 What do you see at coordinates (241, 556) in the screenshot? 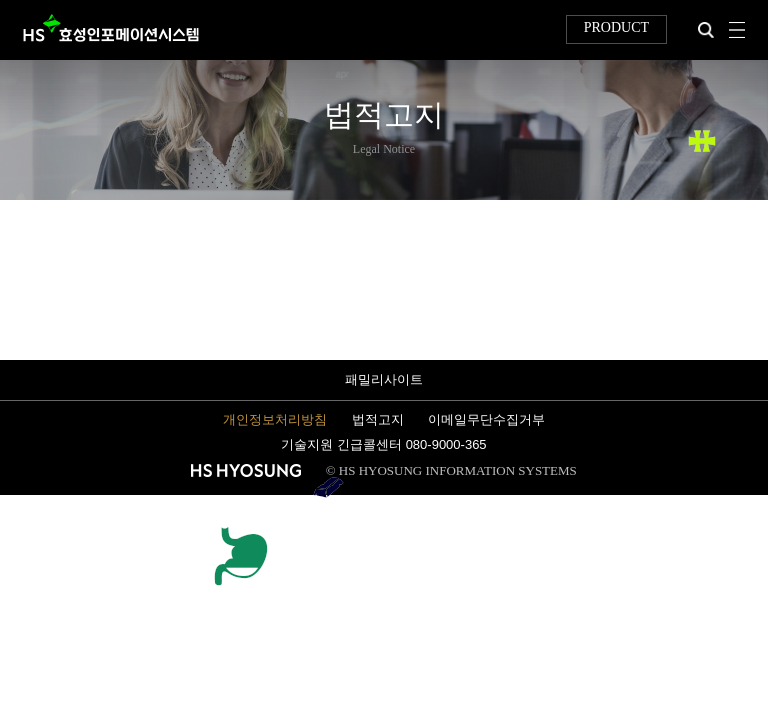
I see `view digestive health information` at bounding box center [241, 556].